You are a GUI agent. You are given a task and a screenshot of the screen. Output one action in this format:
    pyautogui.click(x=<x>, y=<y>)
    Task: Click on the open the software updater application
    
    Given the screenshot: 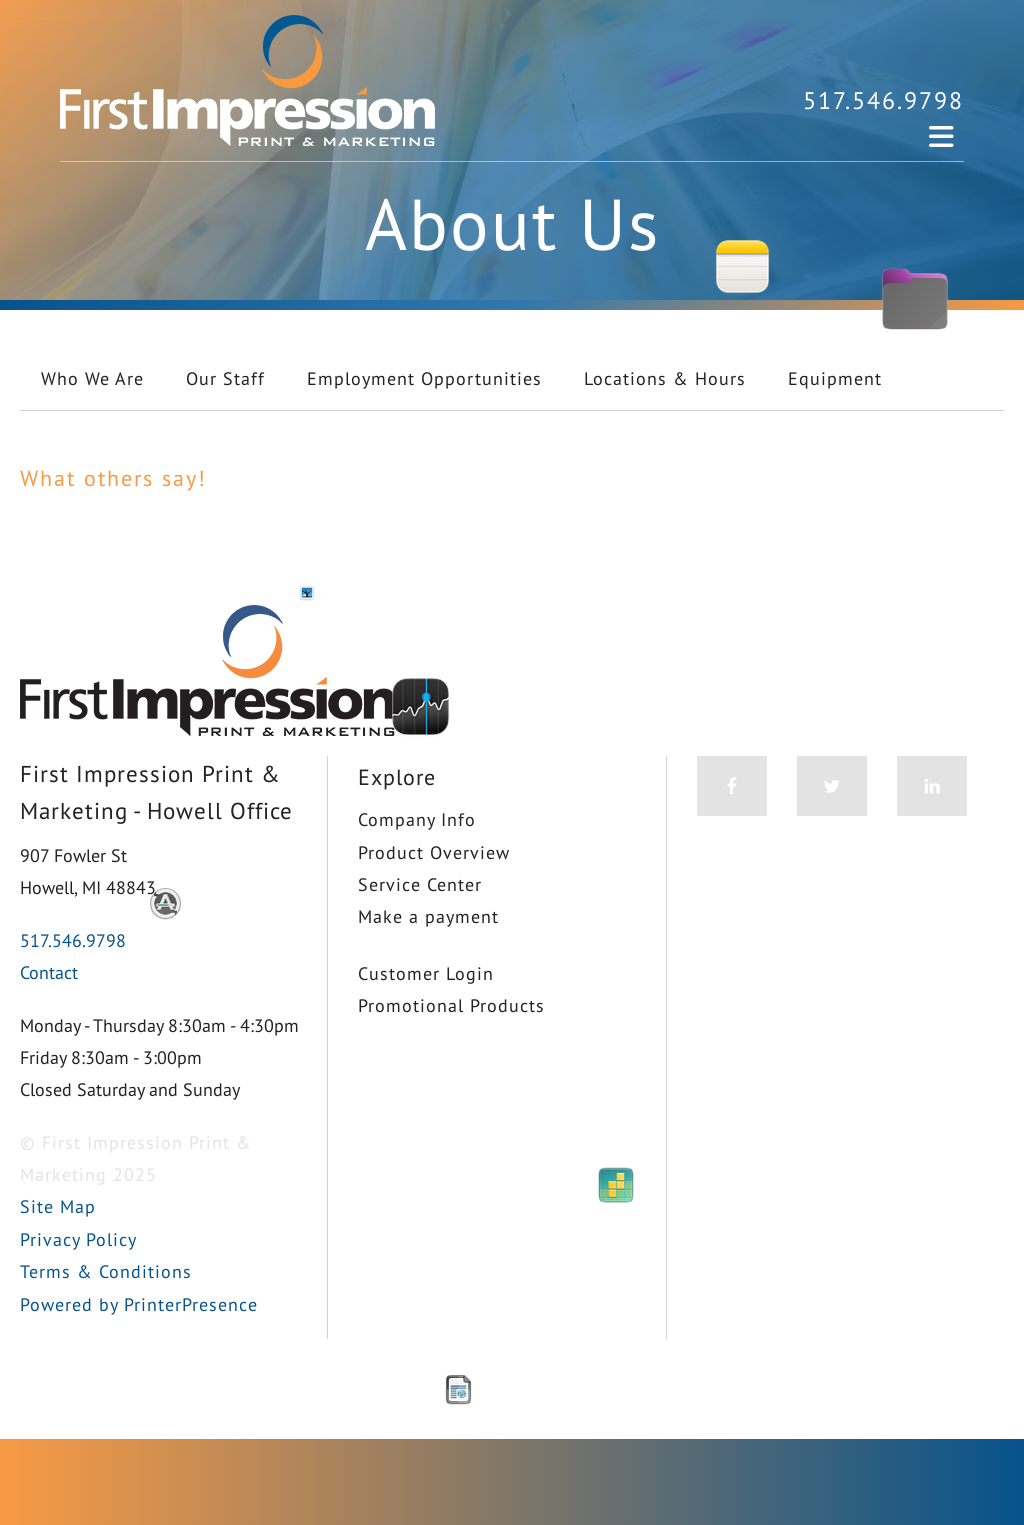 What is the action you would take?
    pyautogui.click(x=165, y=903)
    